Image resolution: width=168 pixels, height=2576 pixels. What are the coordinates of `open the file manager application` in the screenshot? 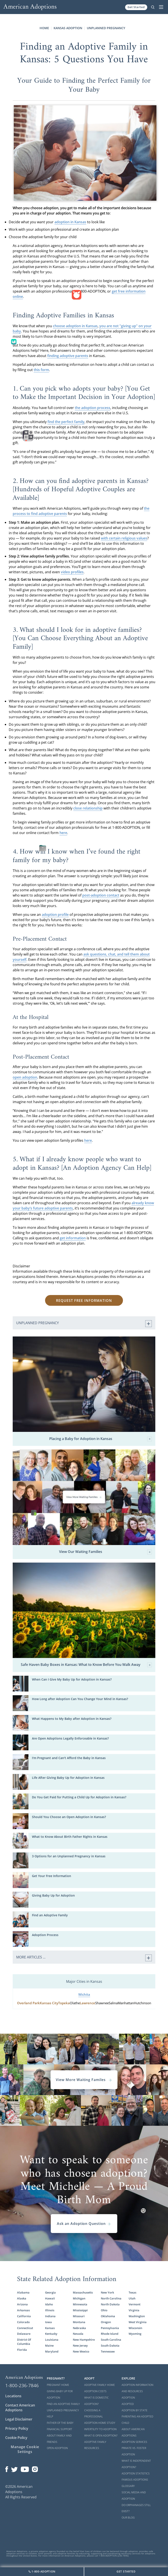 It's located at (43, 848).